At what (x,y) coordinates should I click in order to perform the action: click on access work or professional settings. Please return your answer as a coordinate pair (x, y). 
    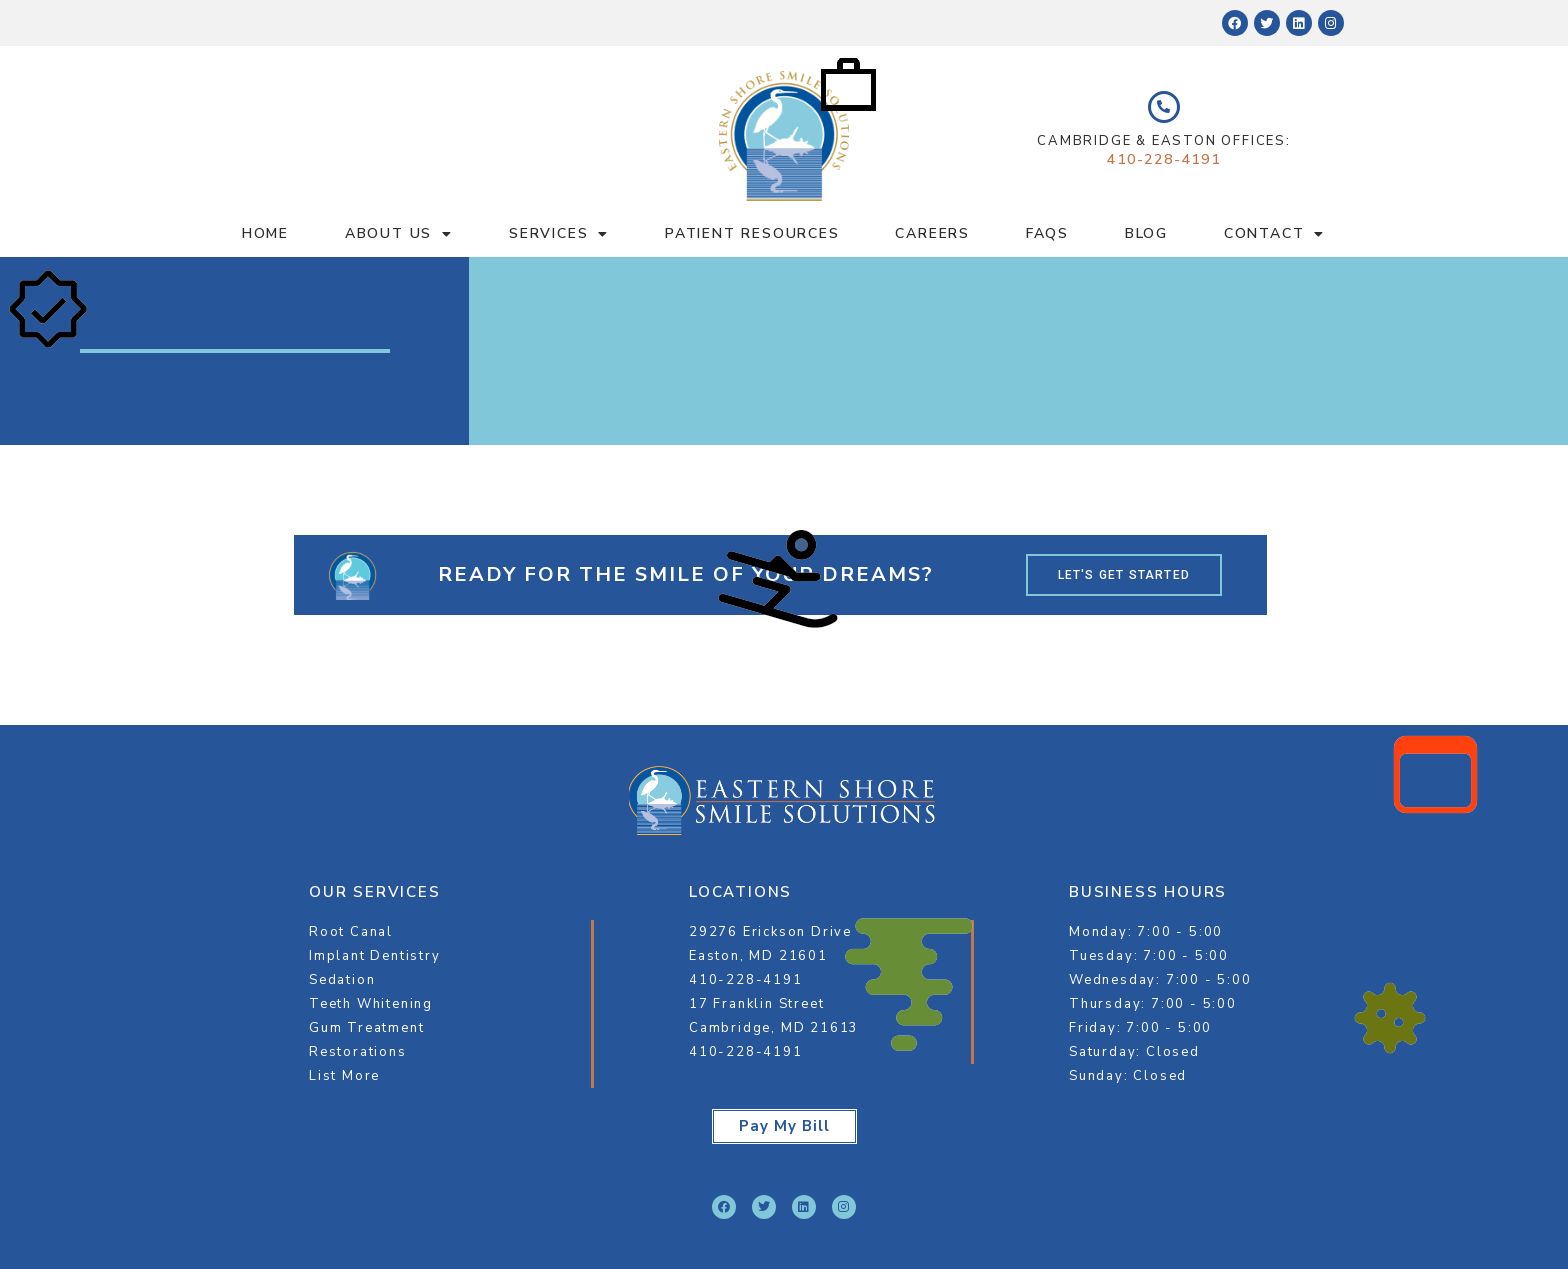
    Looking at the image, I should click on (848, 85).